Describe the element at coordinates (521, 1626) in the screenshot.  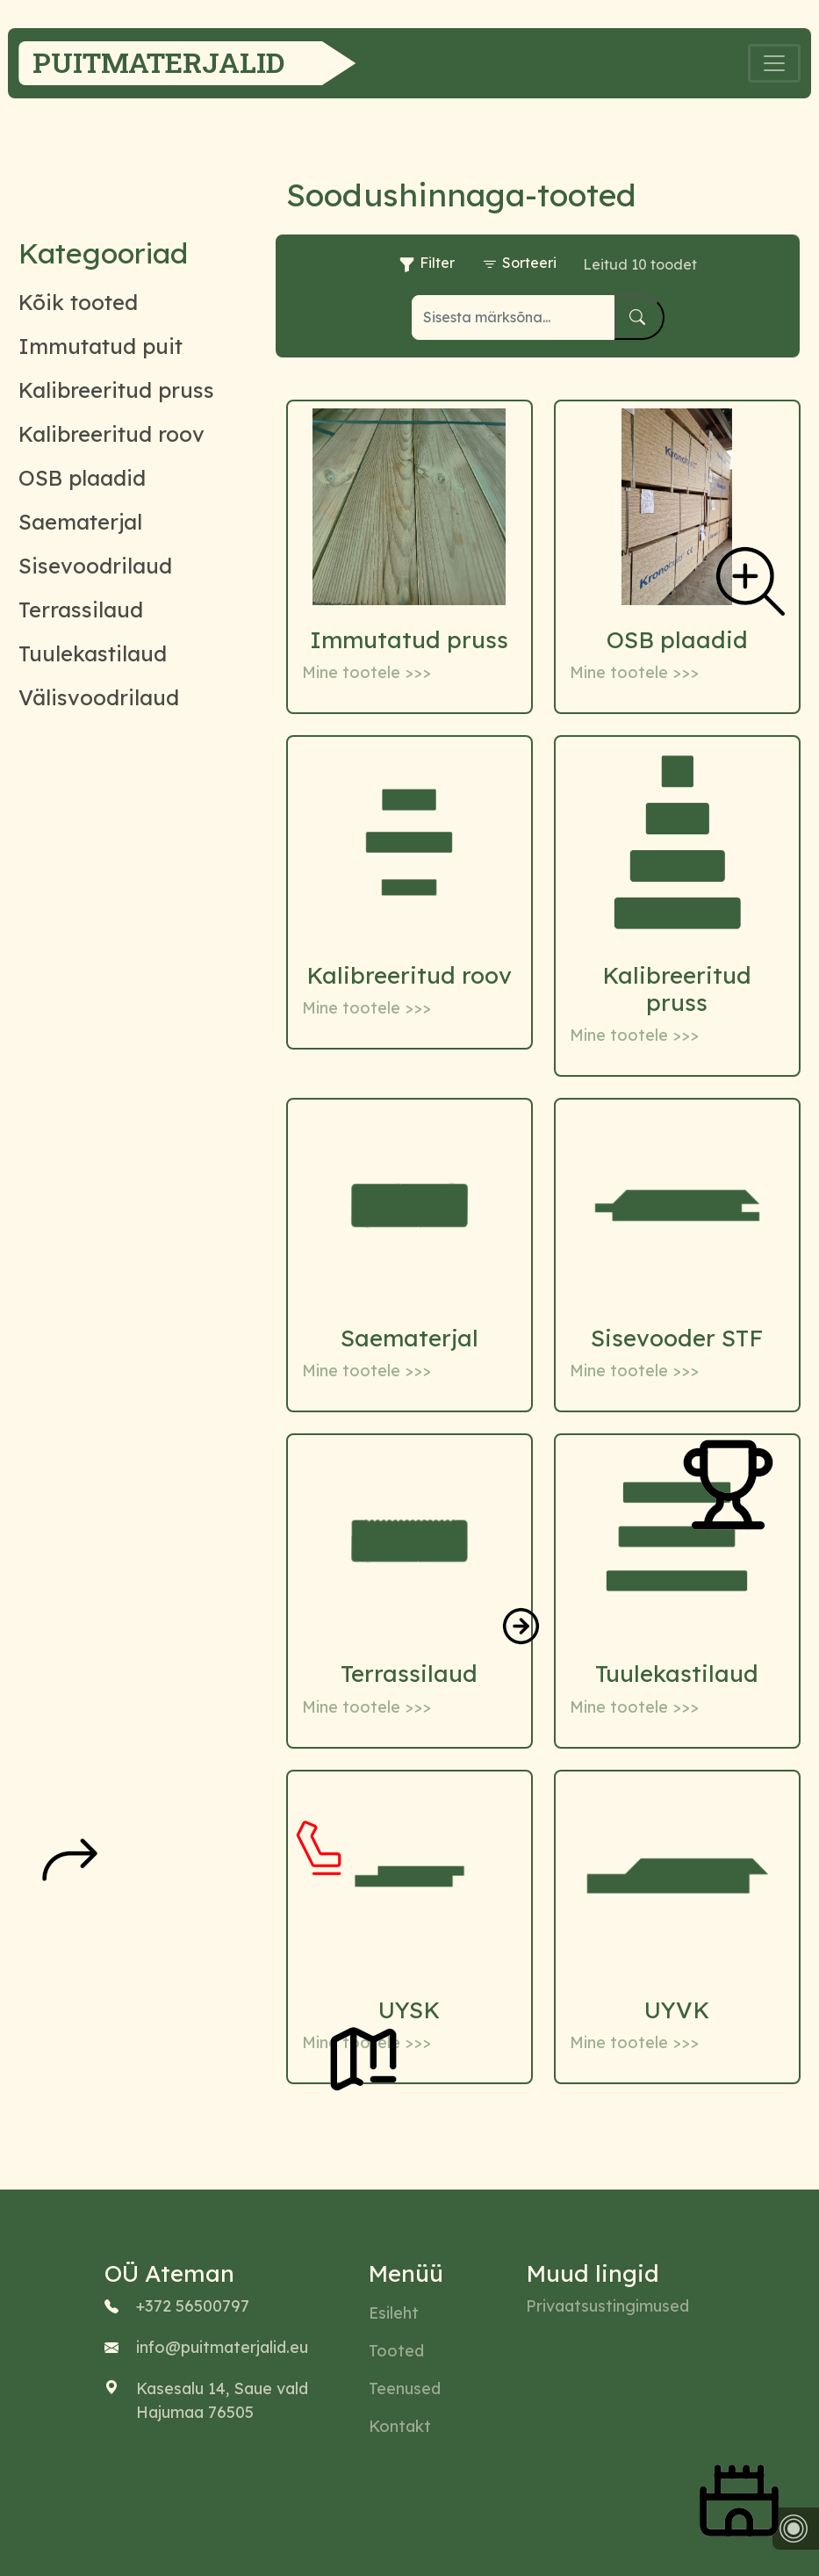
I see `proceed to the next step` at that location.